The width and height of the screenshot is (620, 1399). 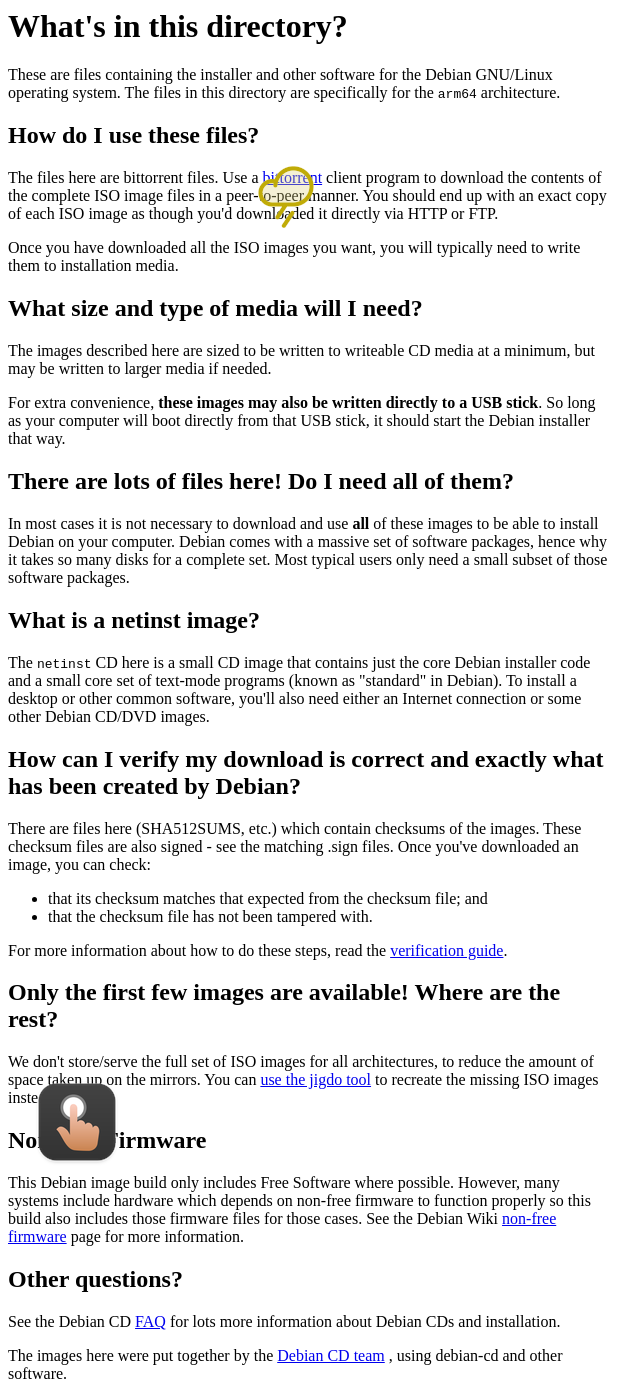 What do you see at coordinates (286, 196) in the screenshot?
I see `indicates rainy weather conditions` at bounding box center [286, 196].